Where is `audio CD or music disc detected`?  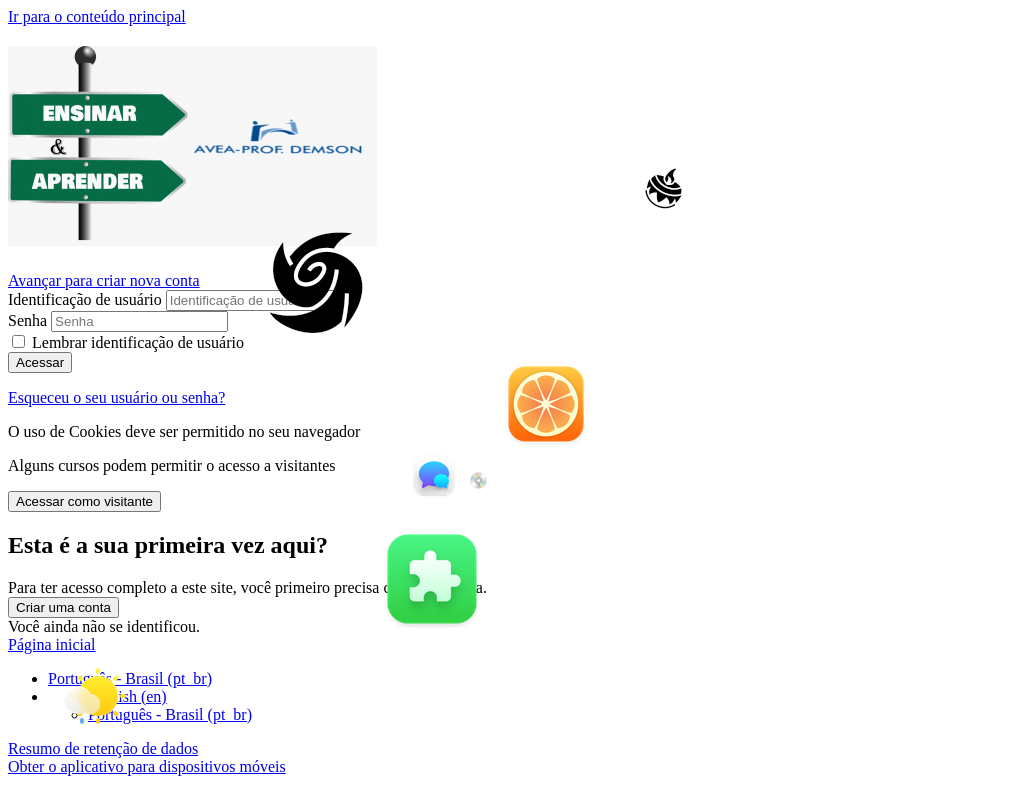 audio CD or music disc detected is located at coordinates (478, 480).